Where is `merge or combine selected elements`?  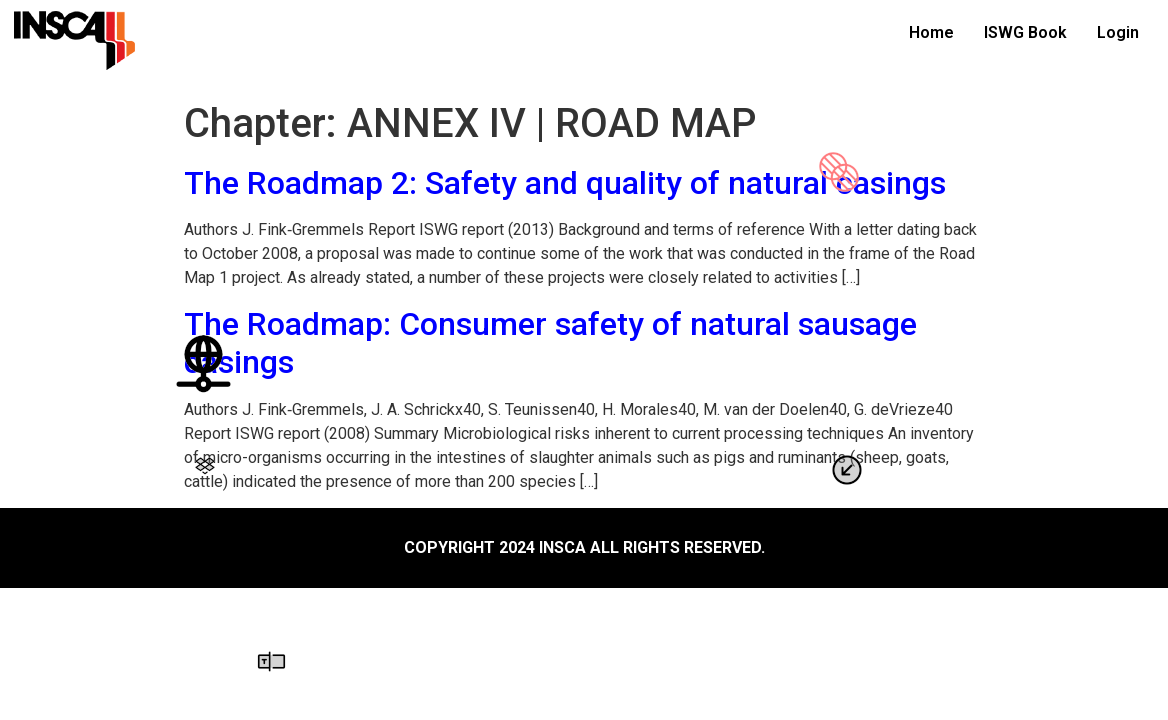
merge or combine selected elements is located at coordinates (839, 172).